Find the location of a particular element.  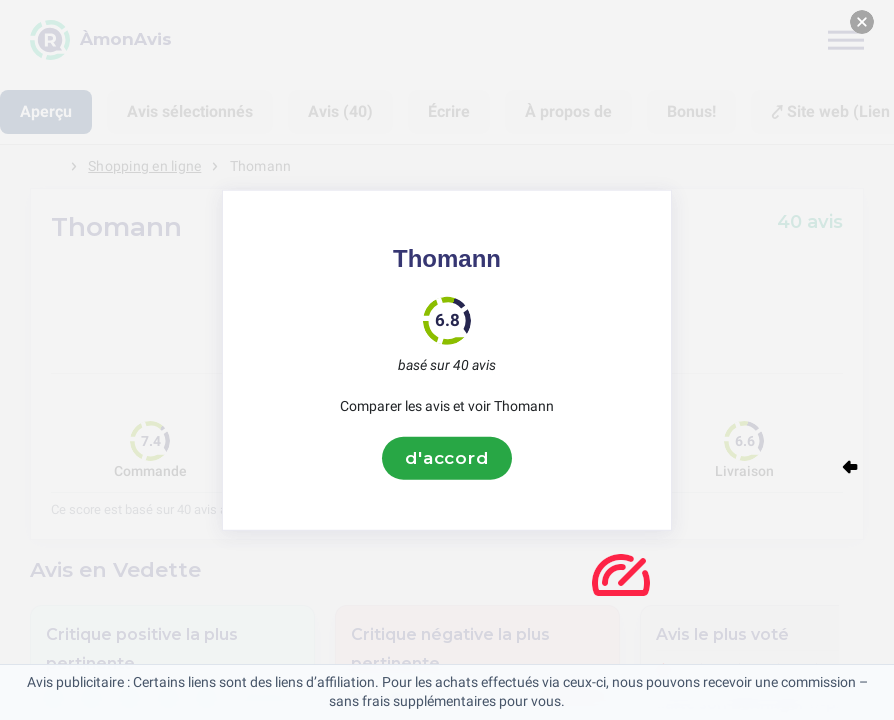

go back to the previous screen is located at coordinates (850, 467).